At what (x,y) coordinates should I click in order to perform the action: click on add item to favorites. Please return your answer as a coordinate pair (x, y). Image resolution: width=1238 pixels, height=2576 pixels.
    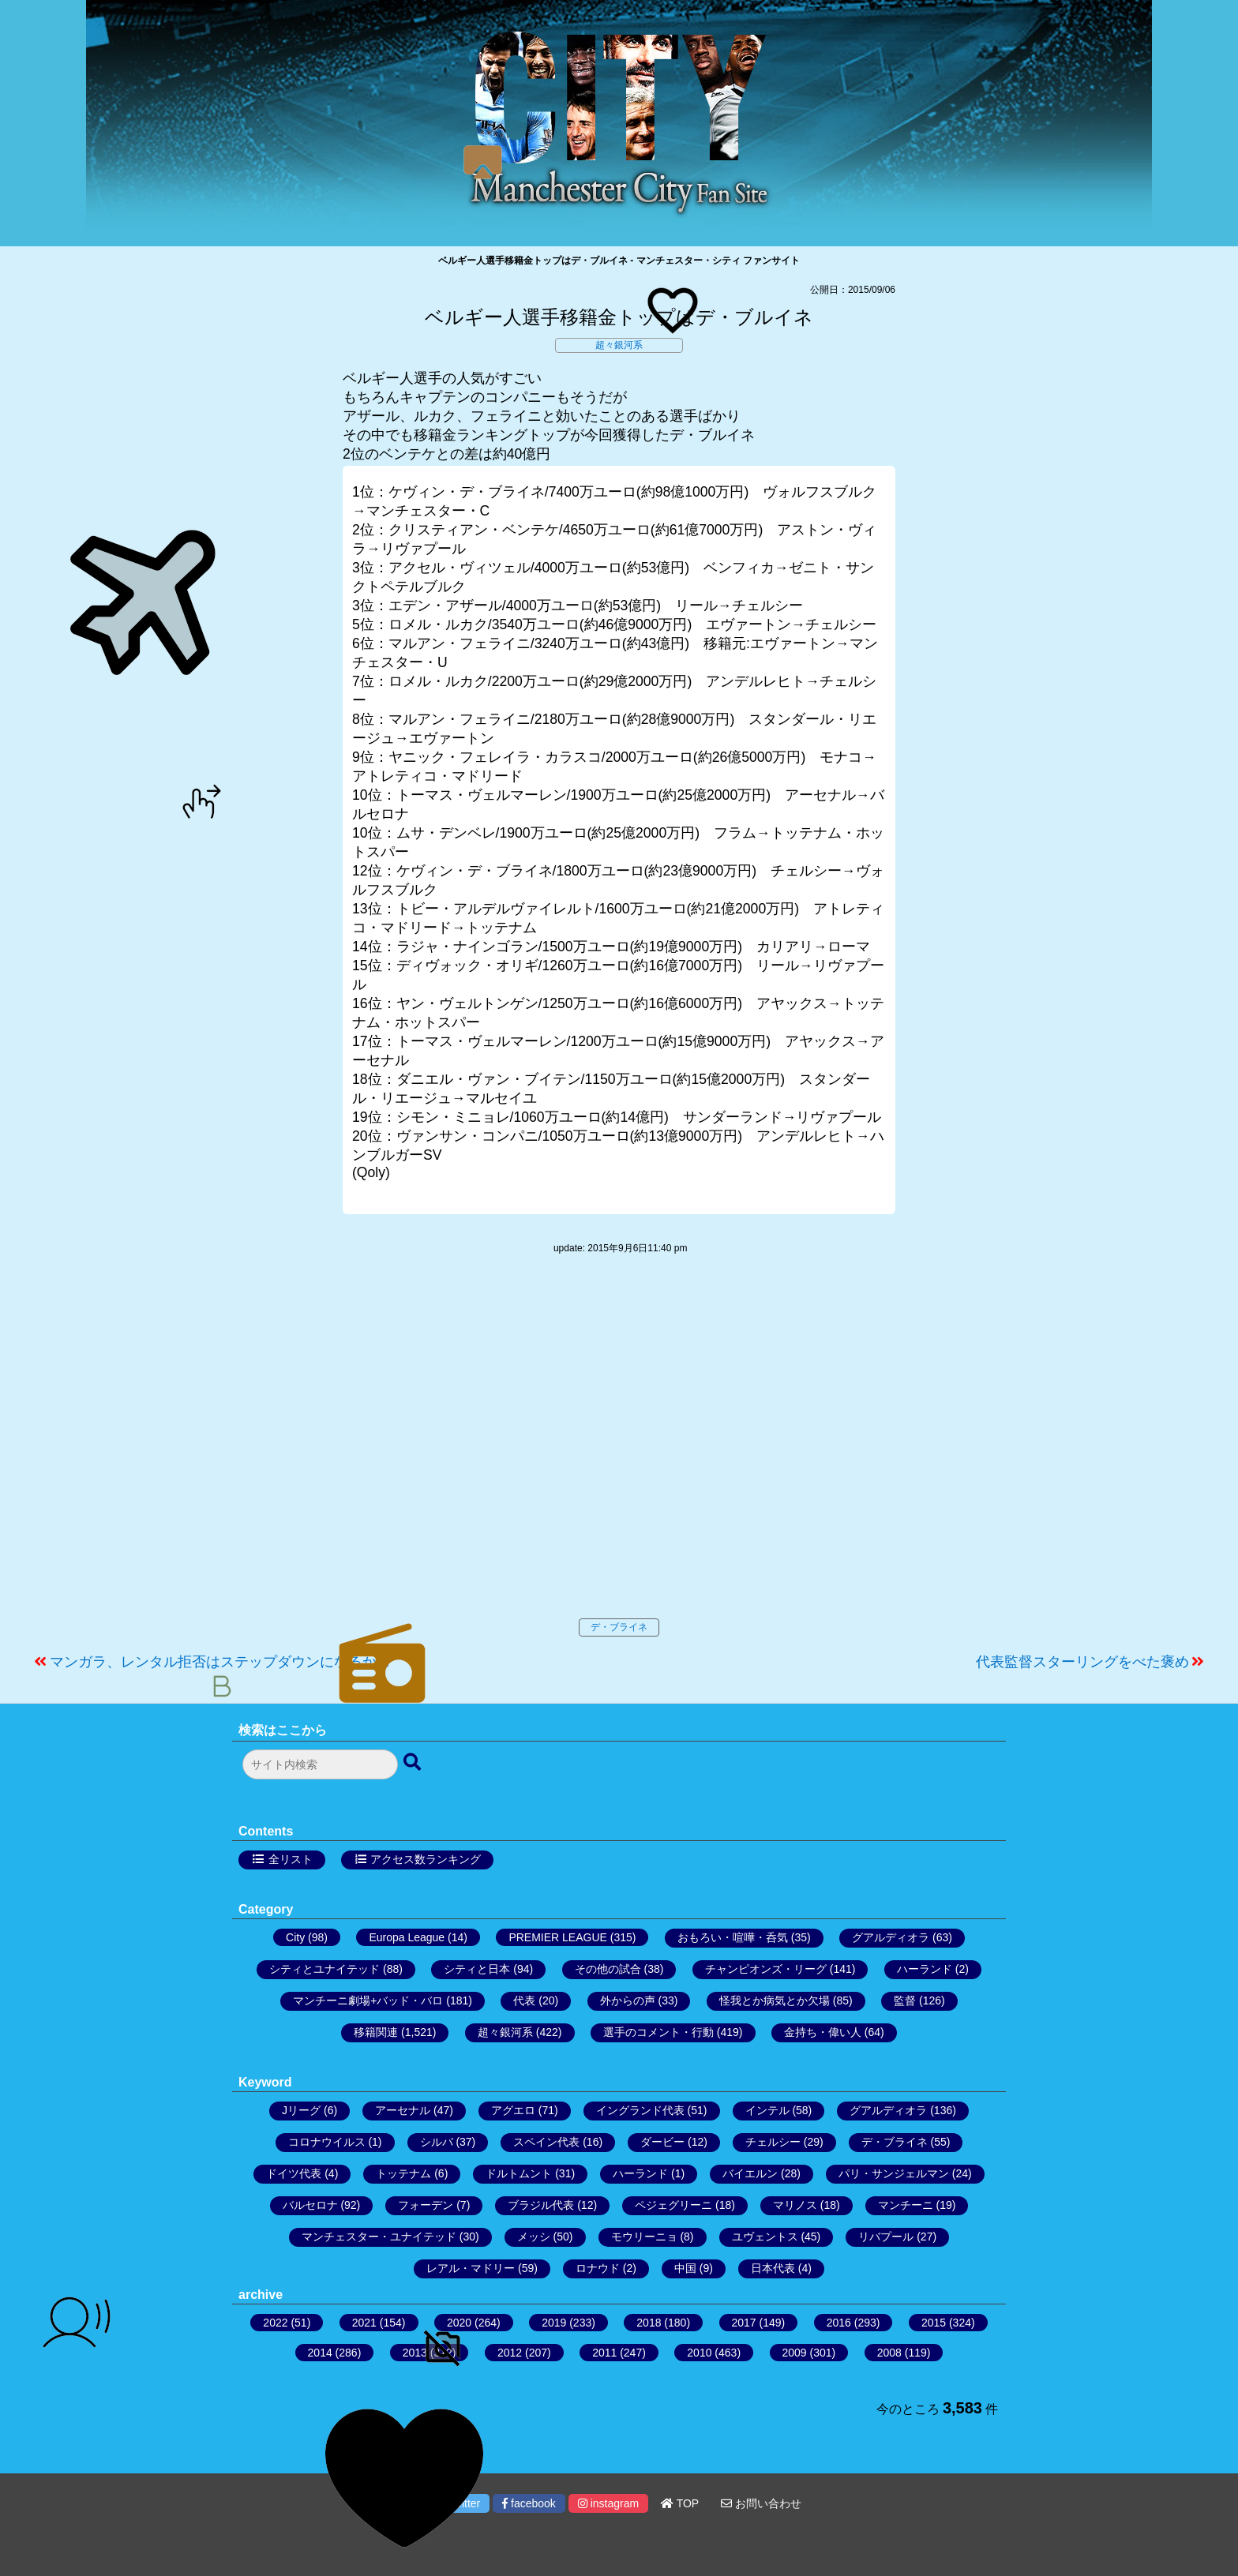
    Looking at the image, I should click on (673, 310).